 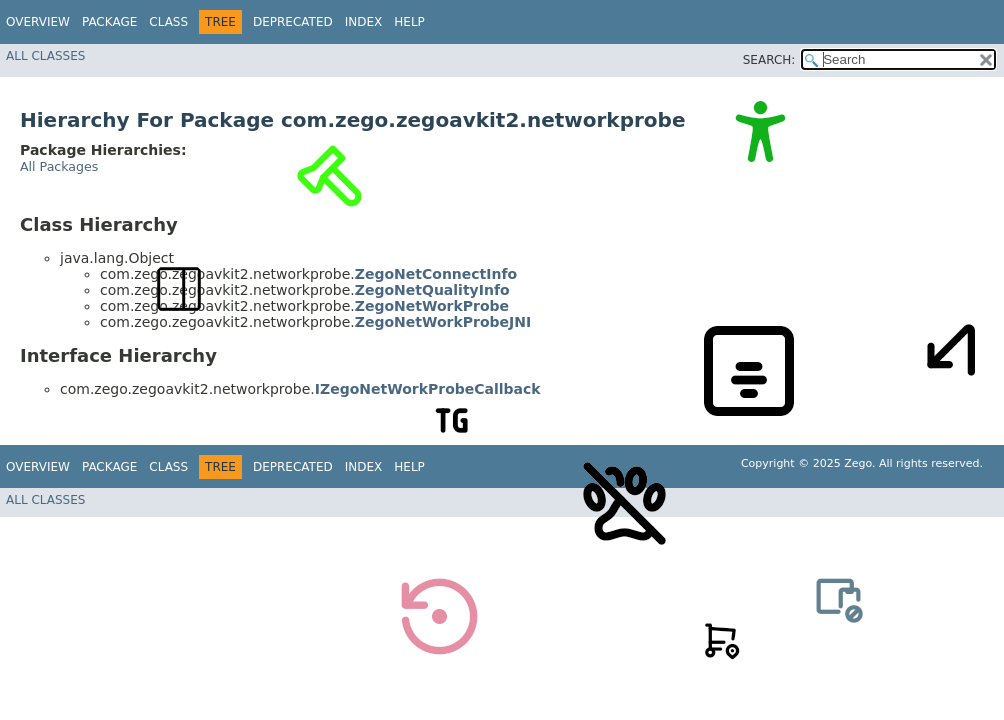 I want to click on access accessibility settings, so click(x=760, y=131).